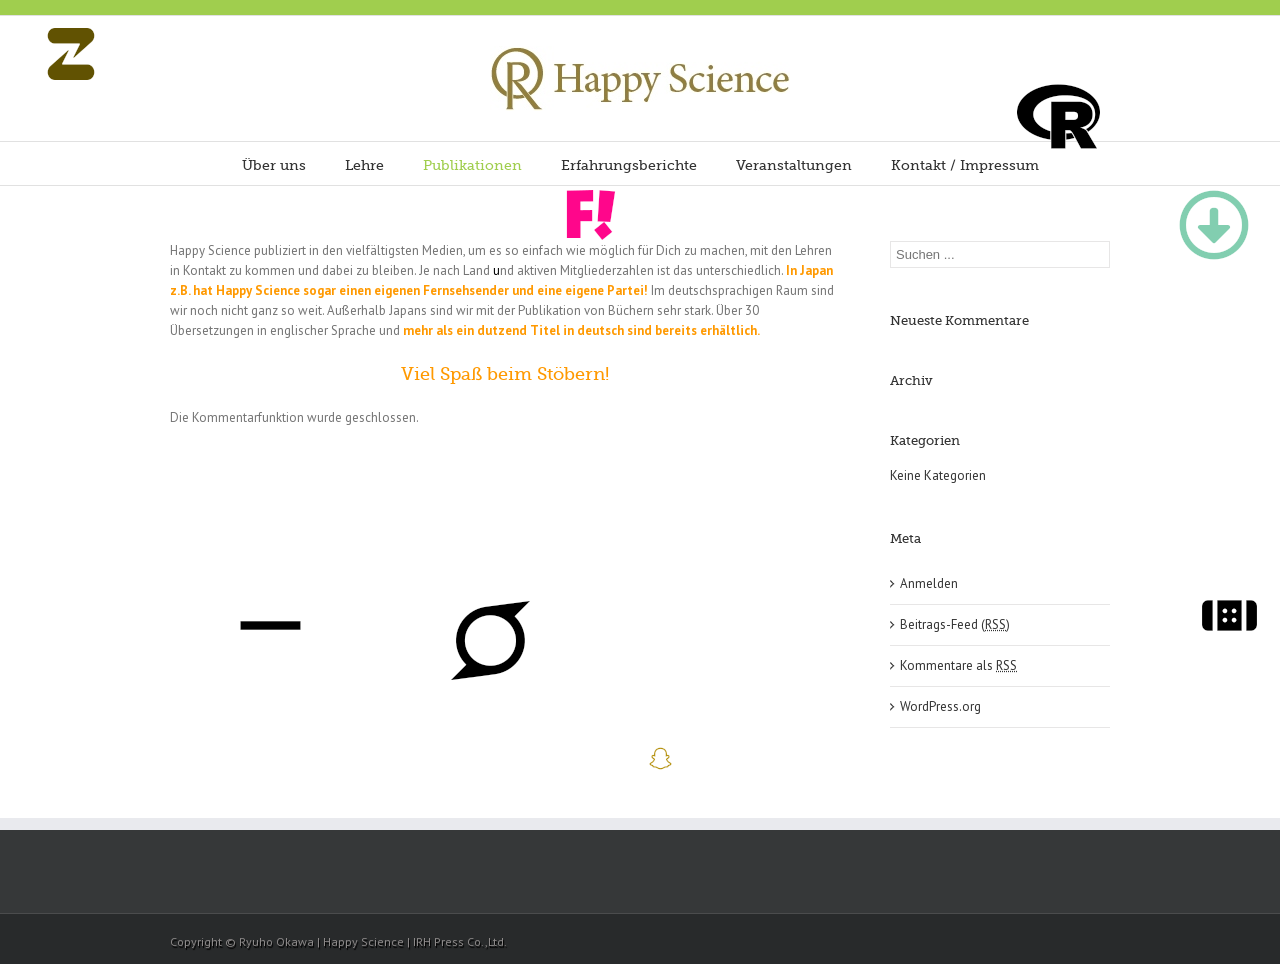  I want to click on Fritz! brand logo, so click(591, 215).